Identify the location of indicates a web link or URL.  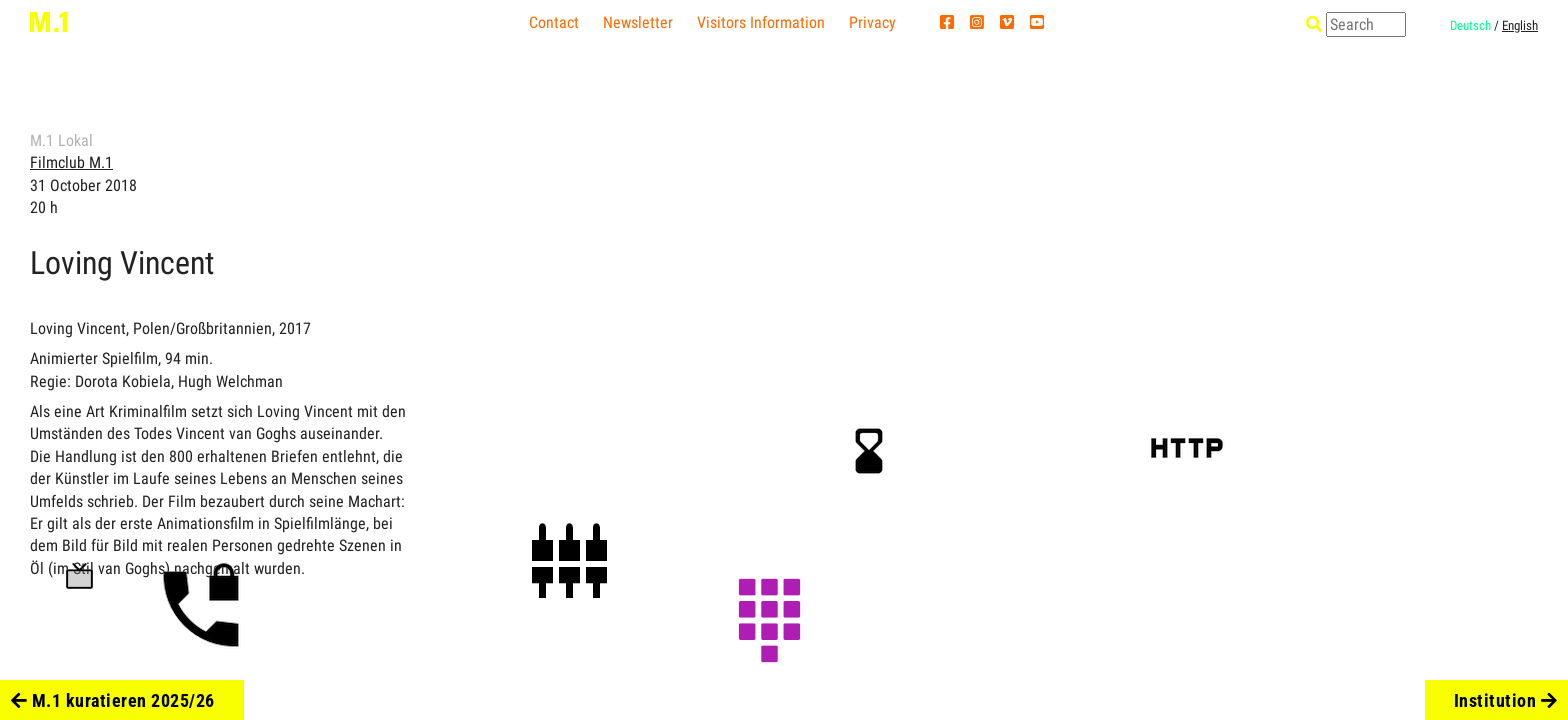
(1187, 448).